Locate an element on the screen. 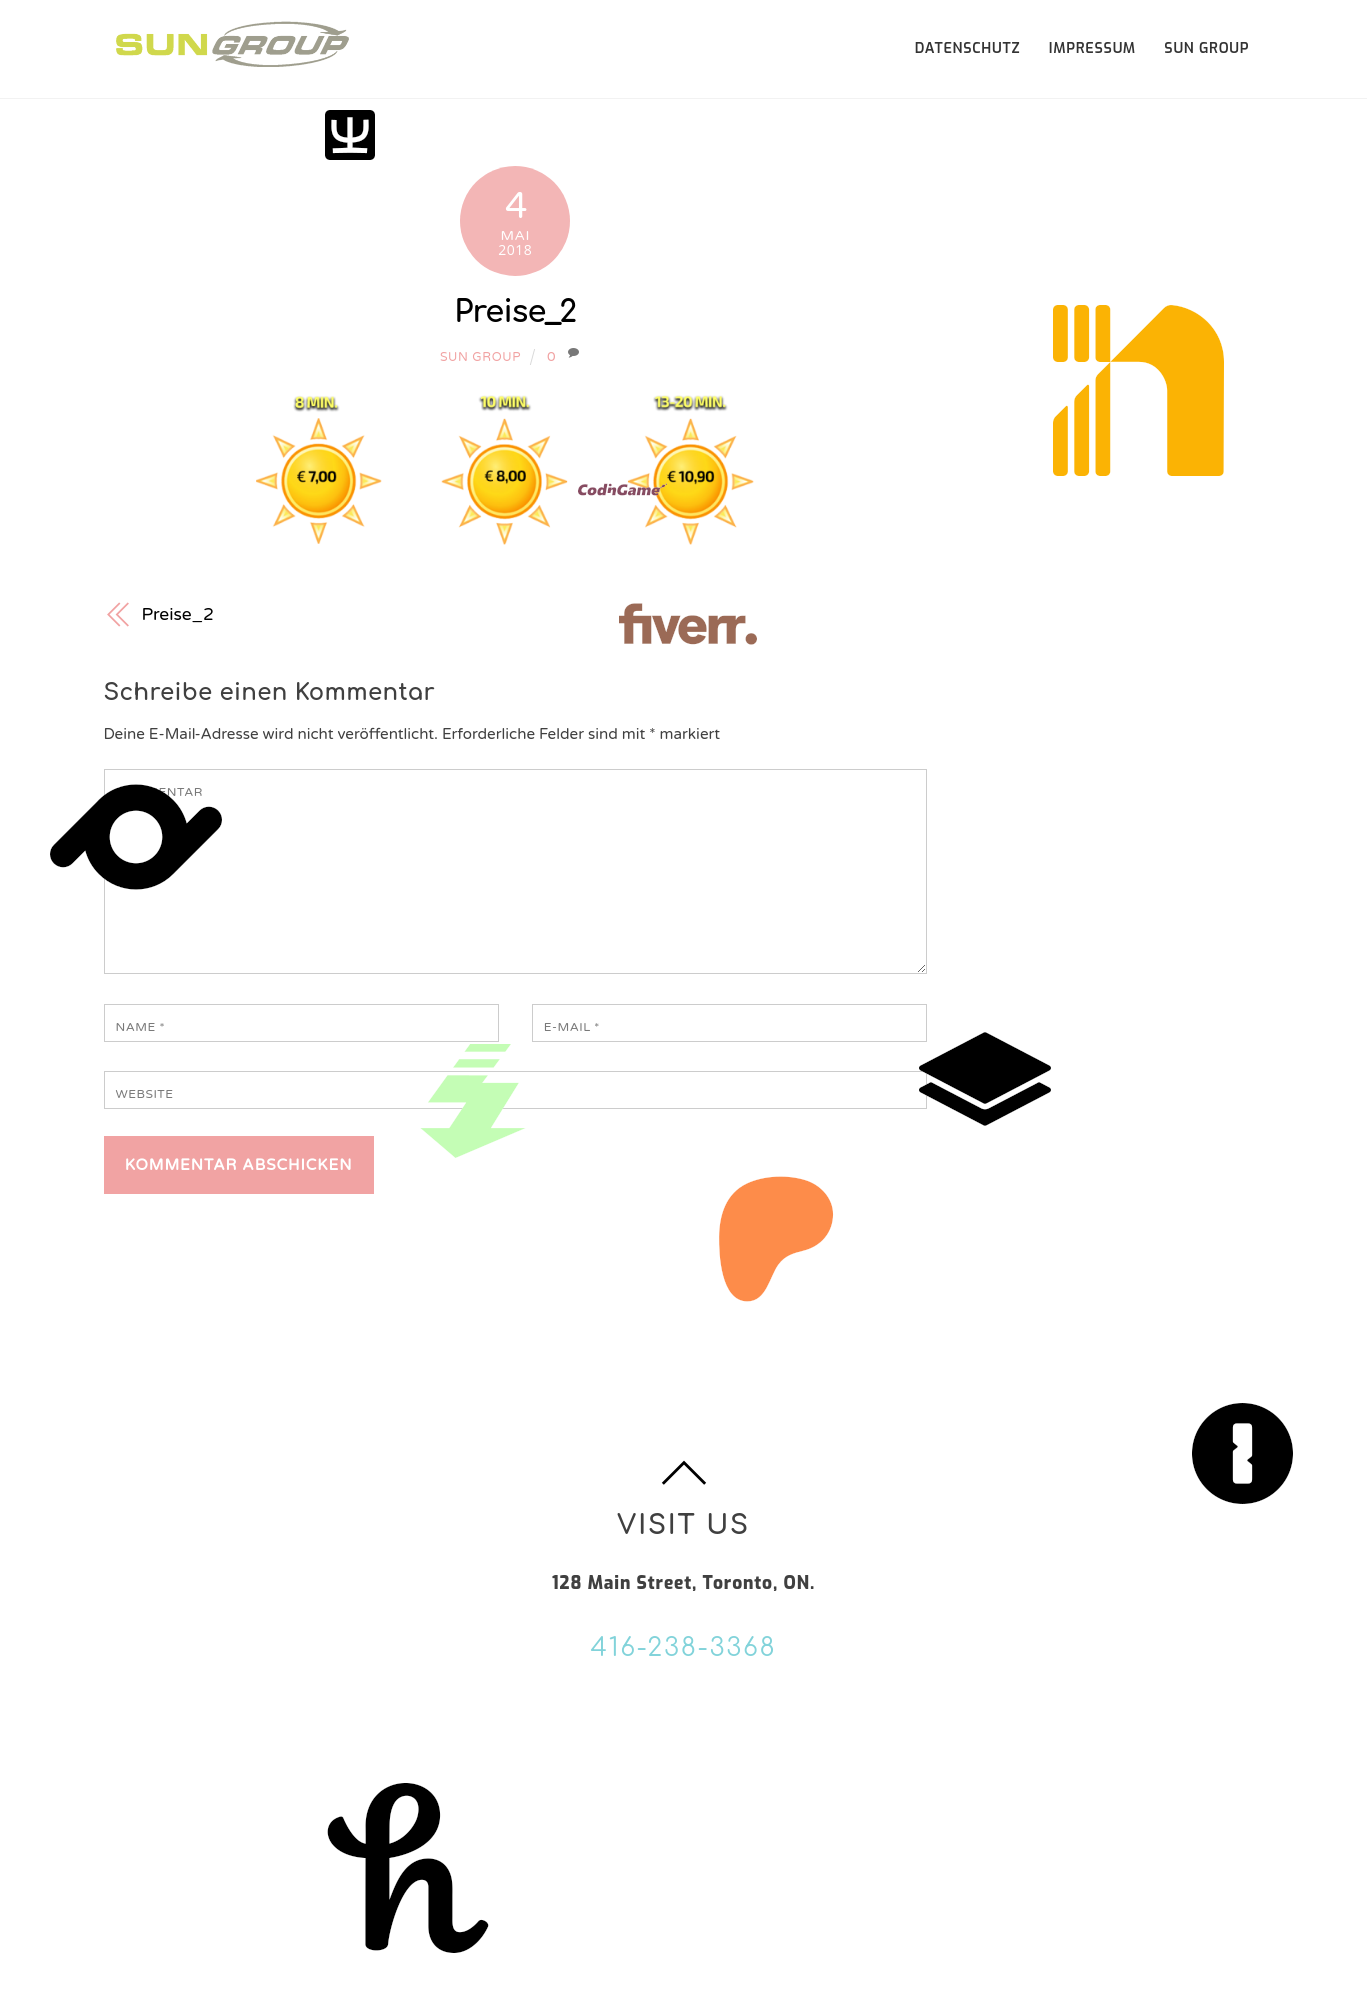 This screenshot has height=1993, width=1367. visit the CodinGame platform is located at coordinates (622, 489).